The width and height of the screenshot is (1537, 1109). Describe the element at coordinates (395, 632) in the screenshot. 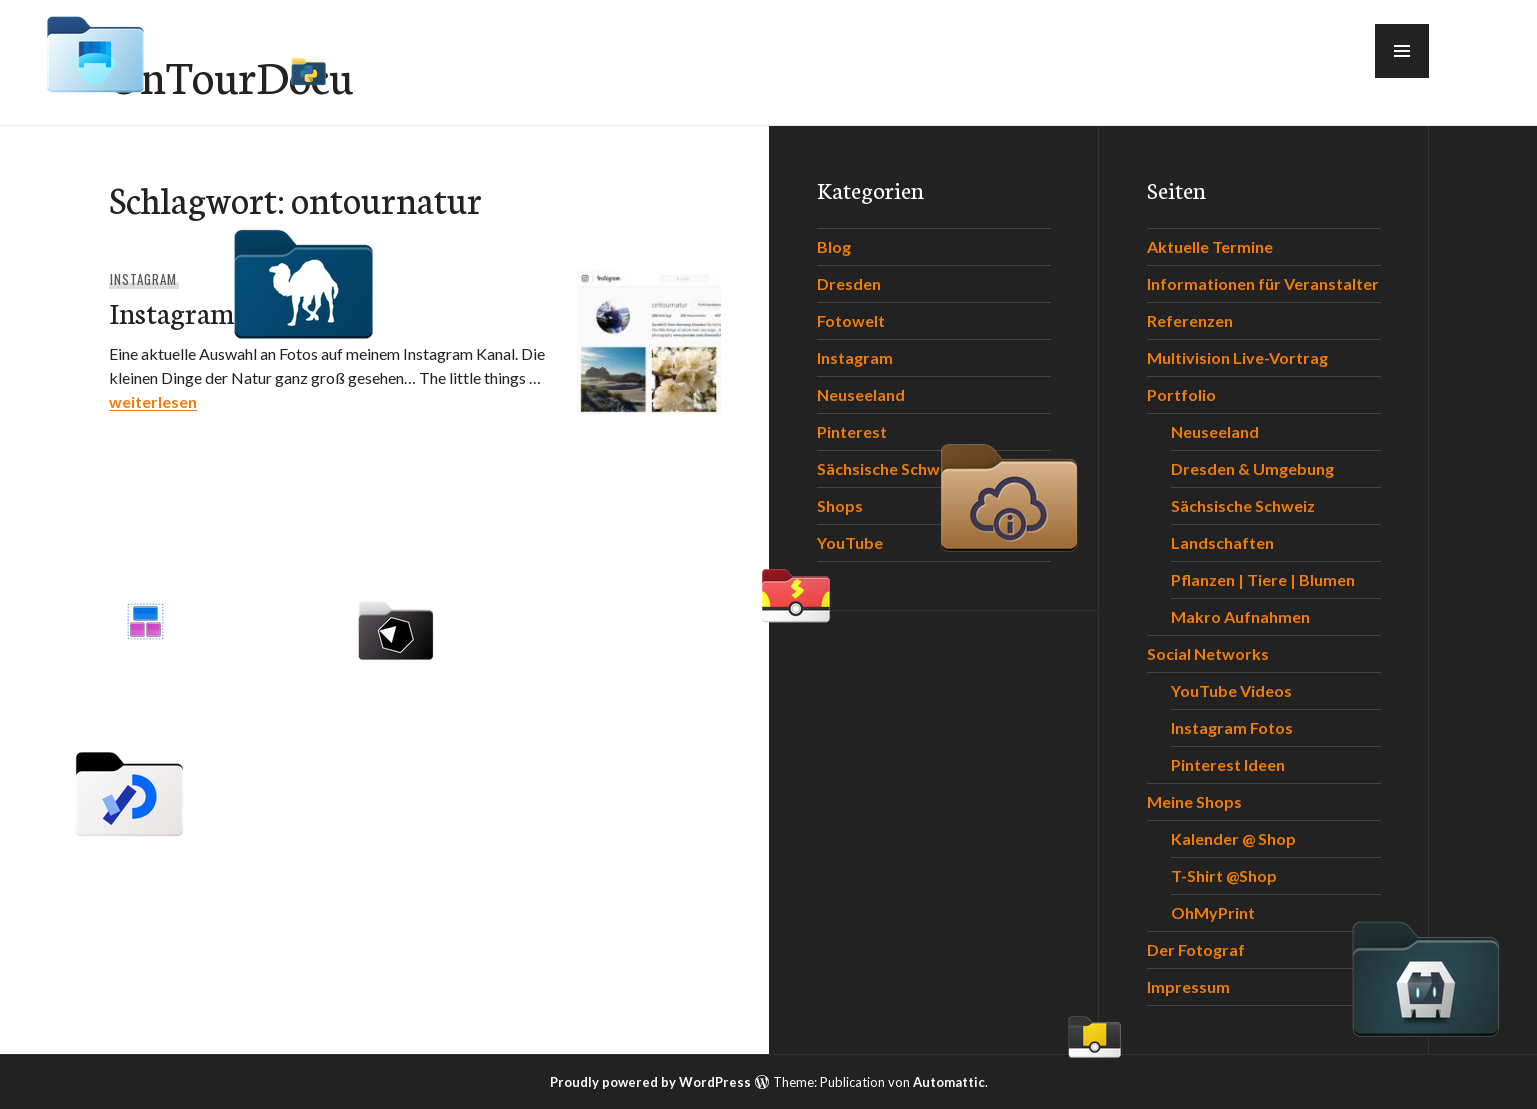

I see `open crystal or gem-related files folder` at that location.